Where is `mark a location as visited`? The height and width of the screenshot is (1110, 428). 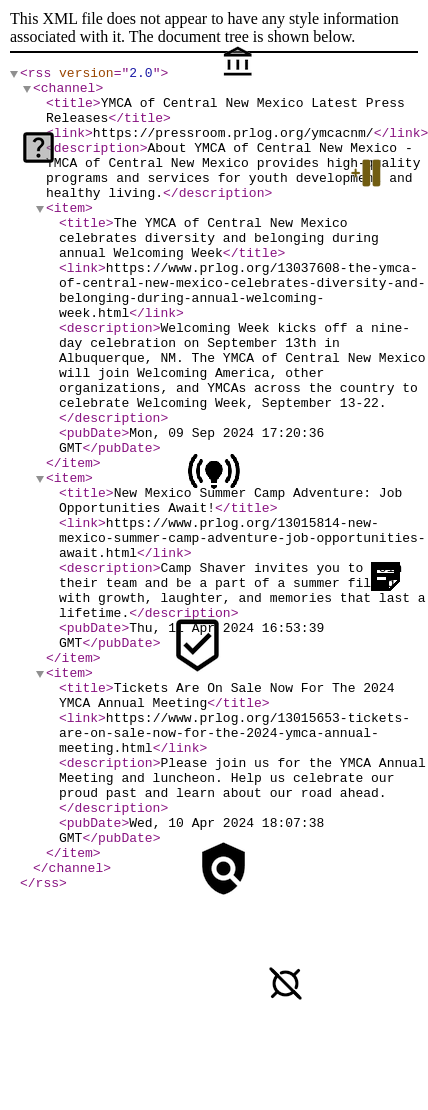
mark a location as visited is located at coordinates (197, 645).